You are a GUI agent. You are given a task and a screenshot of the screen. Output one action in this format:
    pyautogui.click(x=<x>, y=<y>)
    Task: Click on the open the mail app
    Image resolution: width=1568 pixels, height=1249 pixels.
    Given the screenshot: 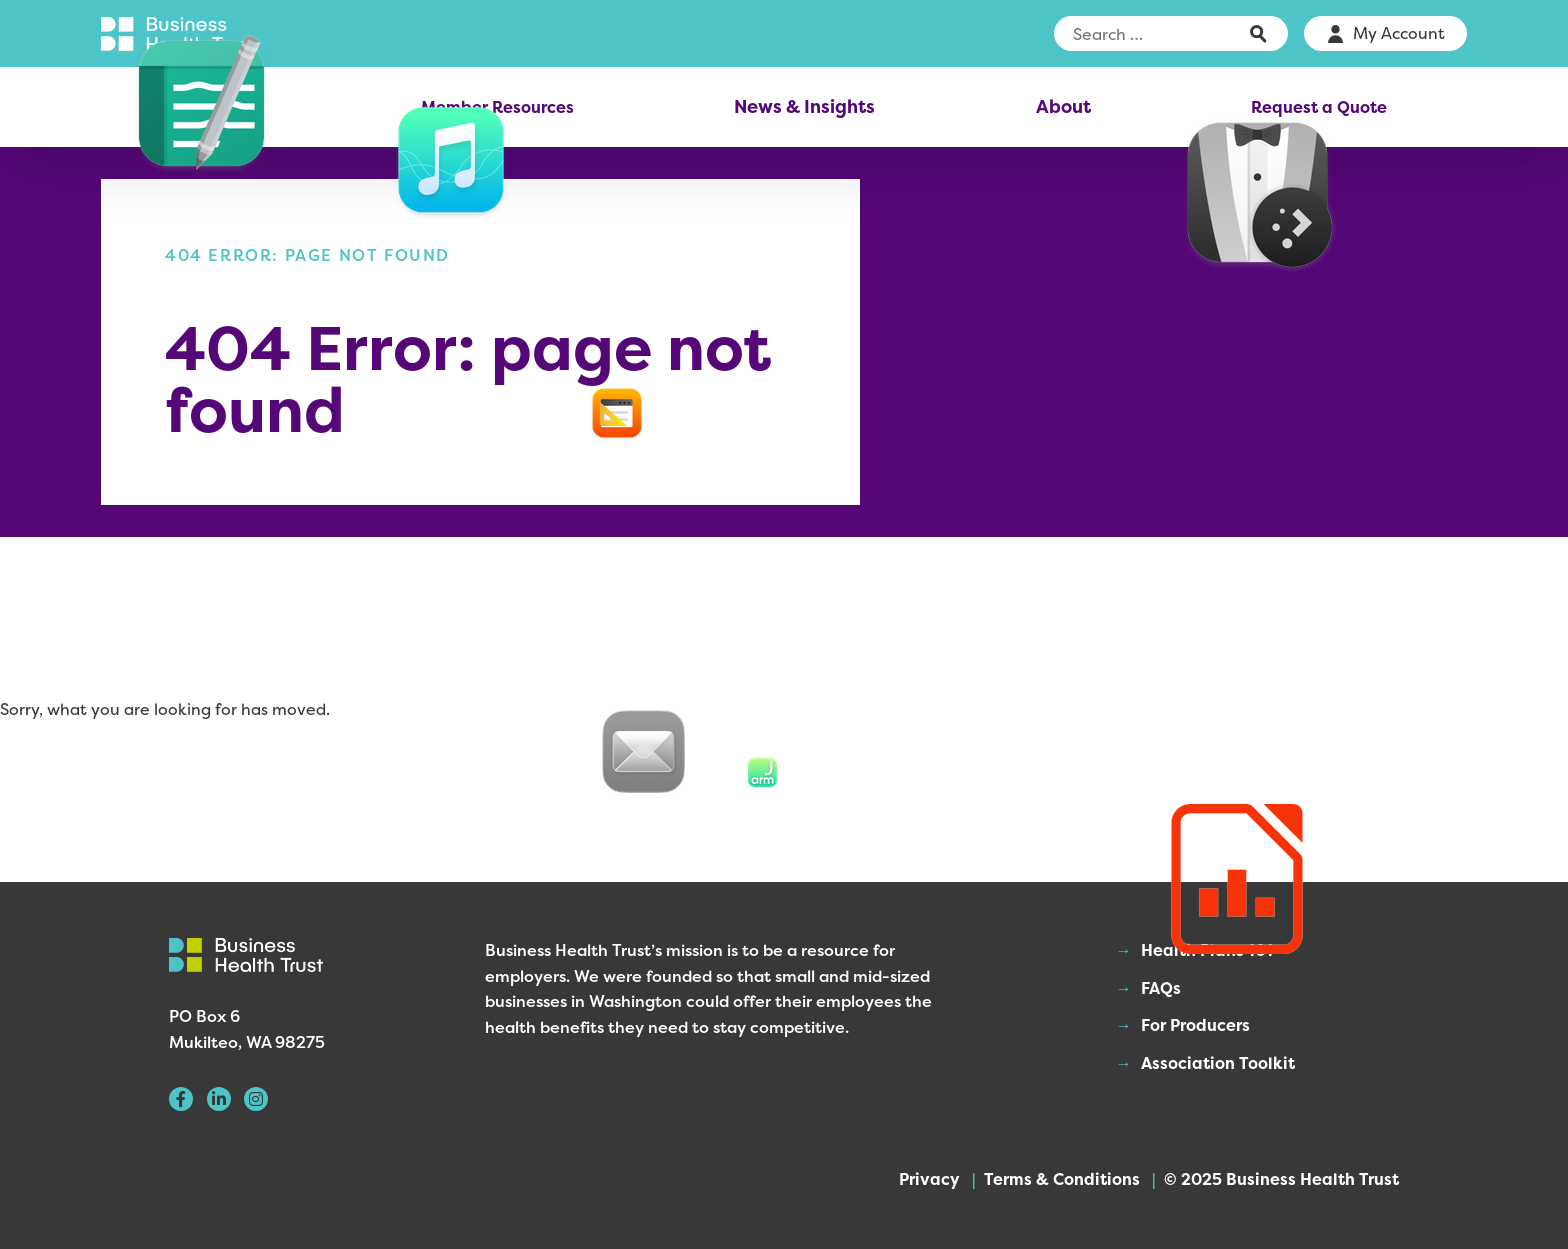 What is the action you would take?
    pyautogui.click(x=643, y=751)
    